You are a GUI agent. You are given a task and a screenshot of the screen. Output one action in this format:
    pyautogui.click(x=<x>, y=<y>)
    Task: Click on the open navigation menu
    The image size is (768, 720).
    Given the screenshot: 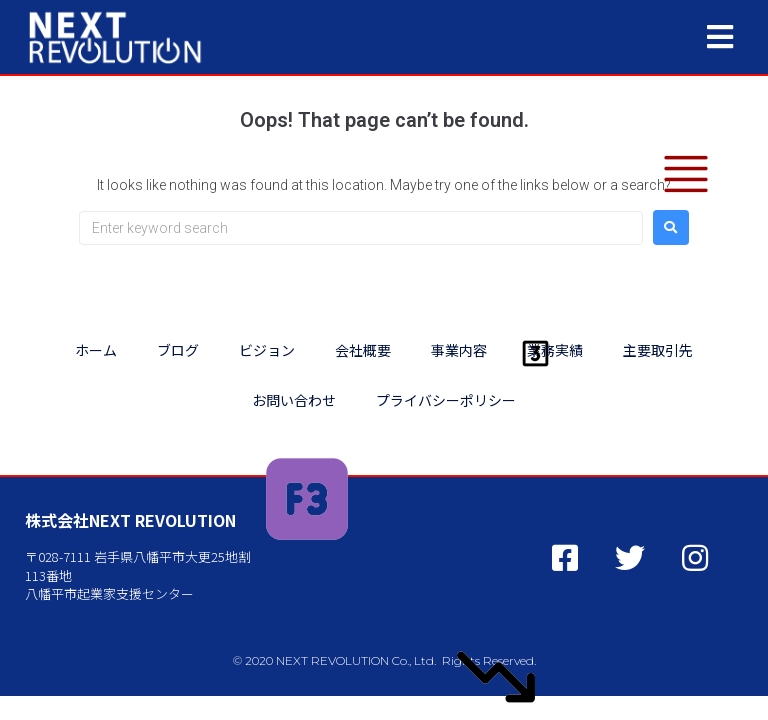 What is the action you would take?
    pyautogui.click(x=686, y=174)
    